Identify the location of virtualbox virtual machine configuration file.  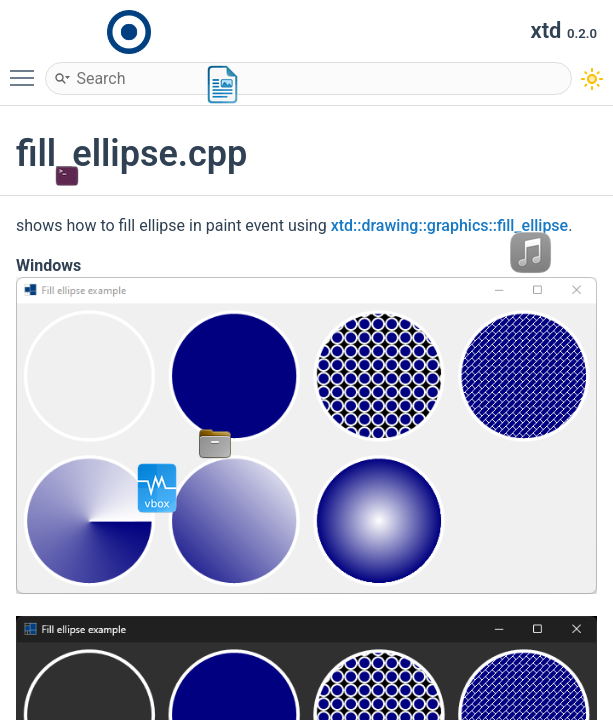
(157, 488).